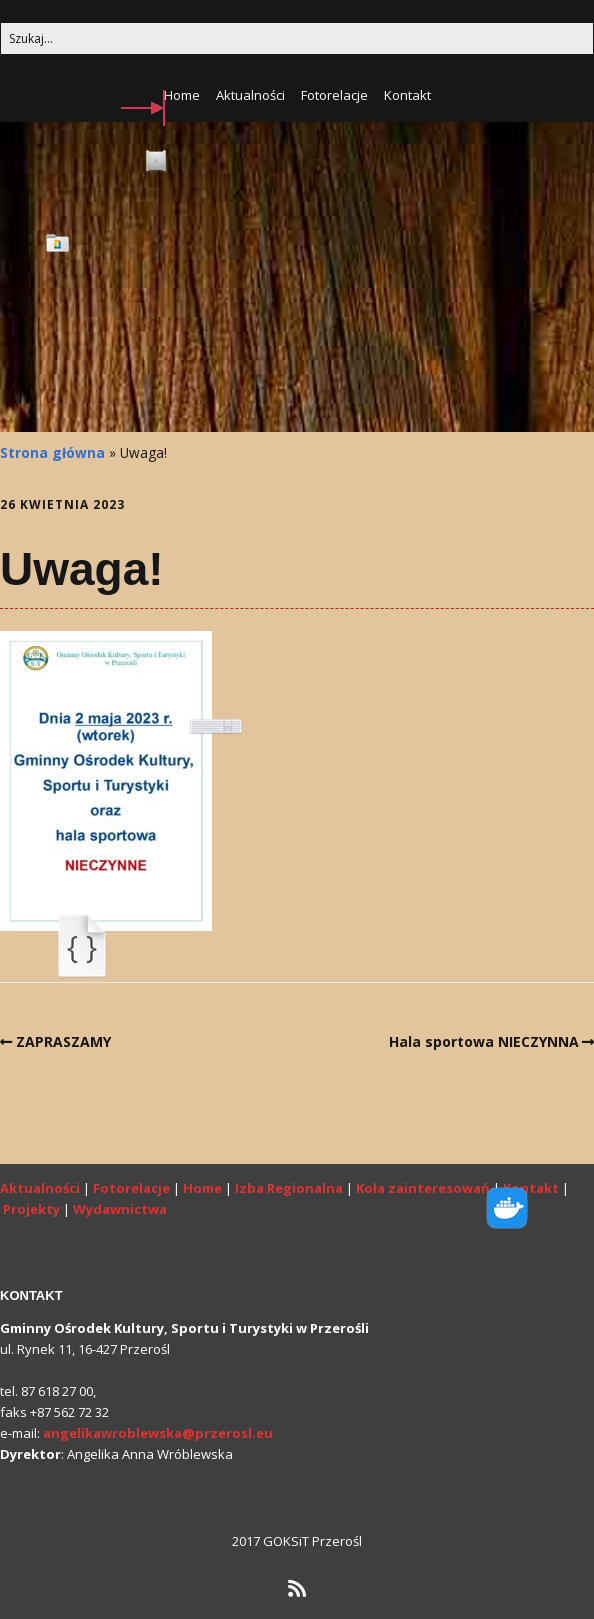  Describe the element at coordinates (507, 1208) in the screenshot. I see `open Docker desktop application` at that location.